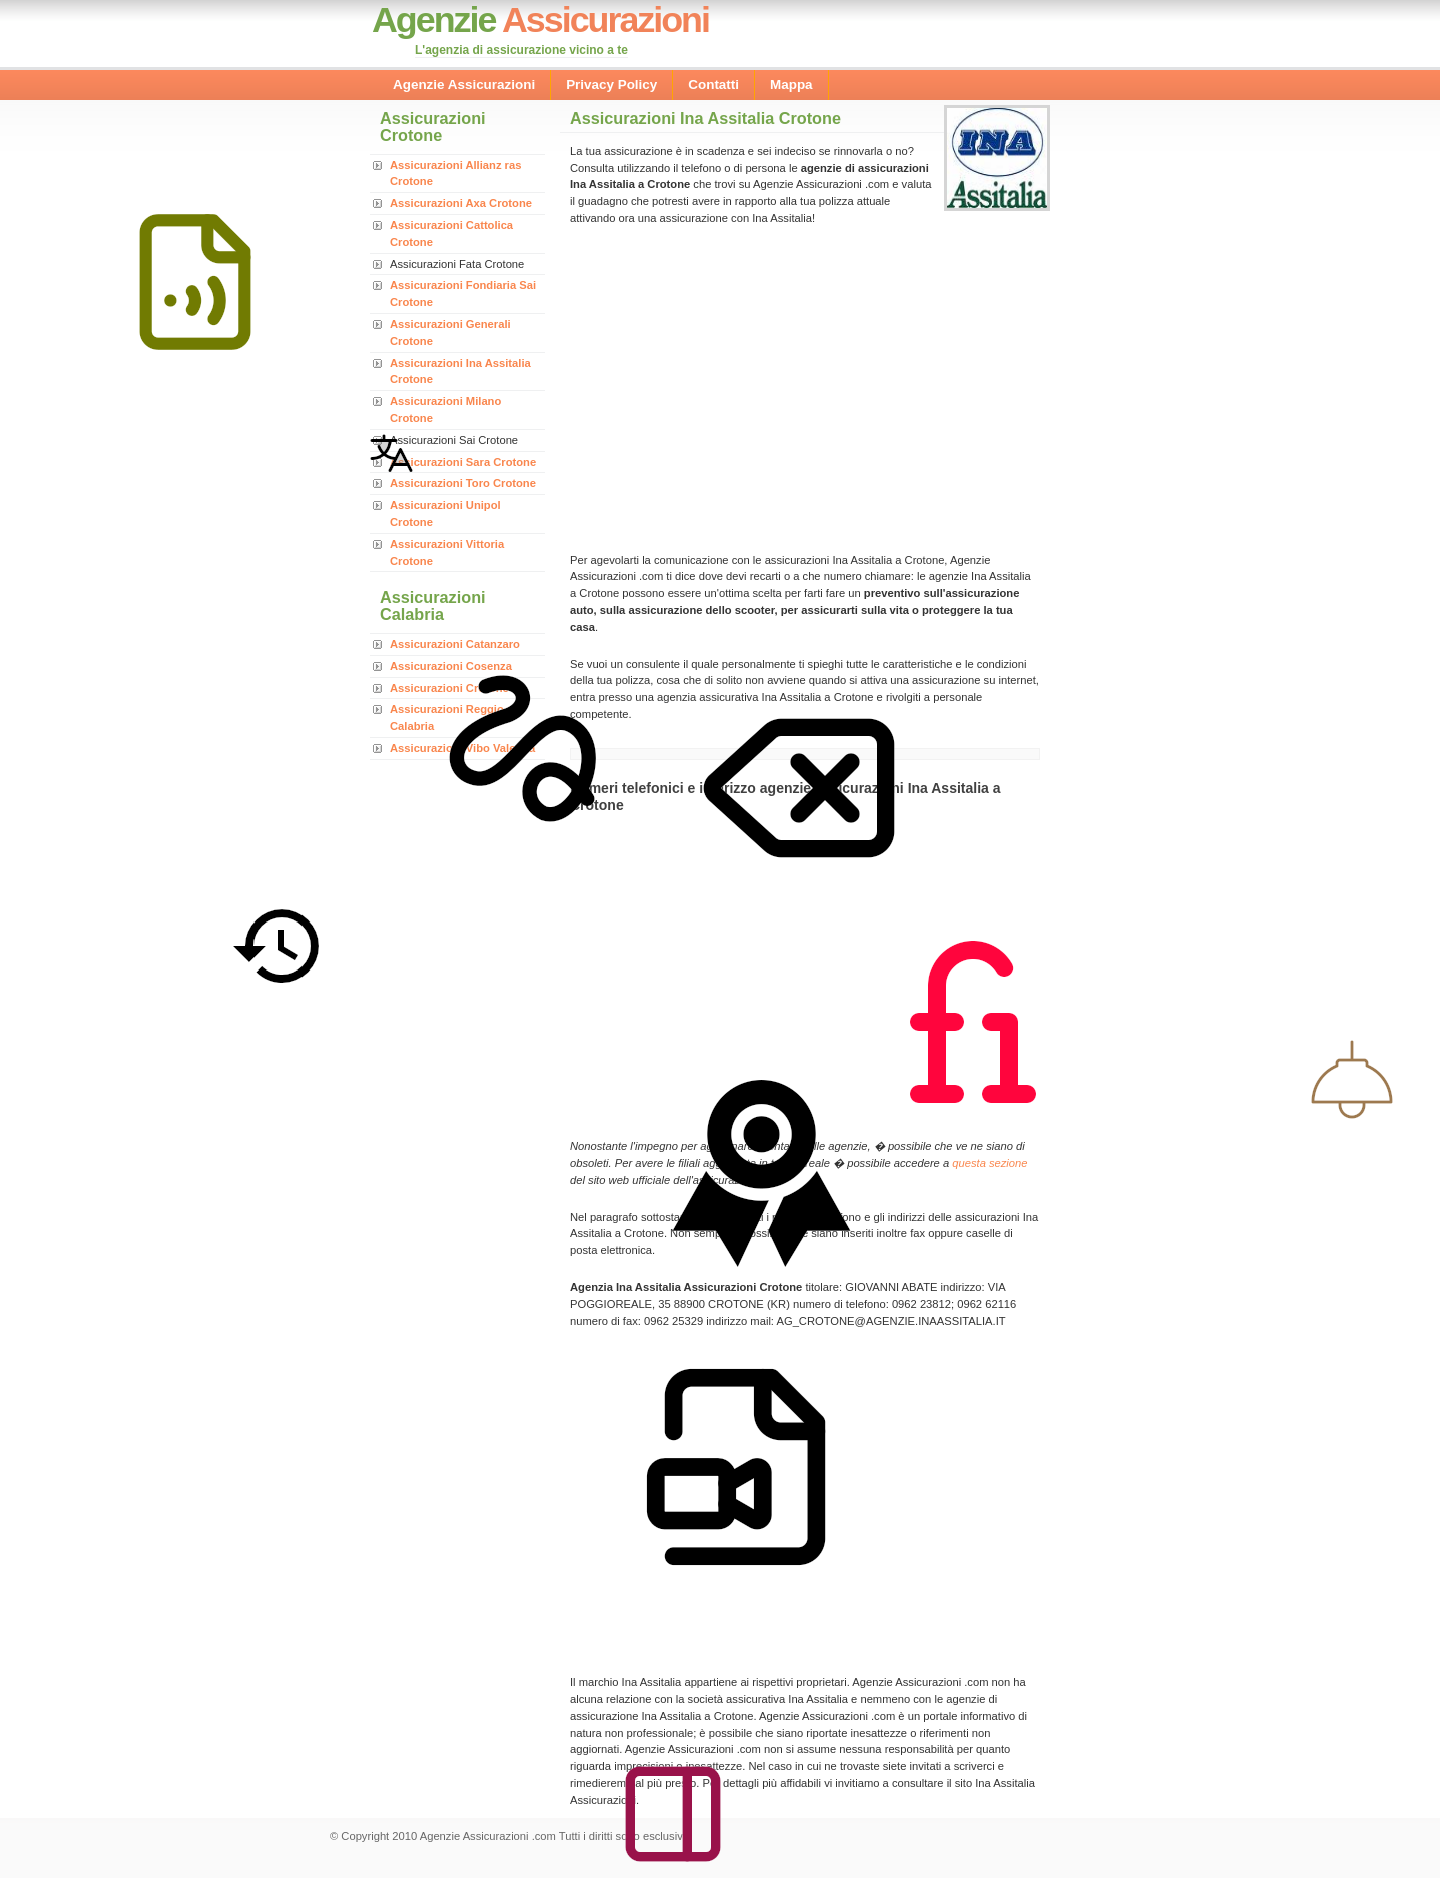 The image size is (1440, 1878). Describe the element at coordinates (761, 1170) in the screenshot. I see `indicates an award or achievement` at that location.